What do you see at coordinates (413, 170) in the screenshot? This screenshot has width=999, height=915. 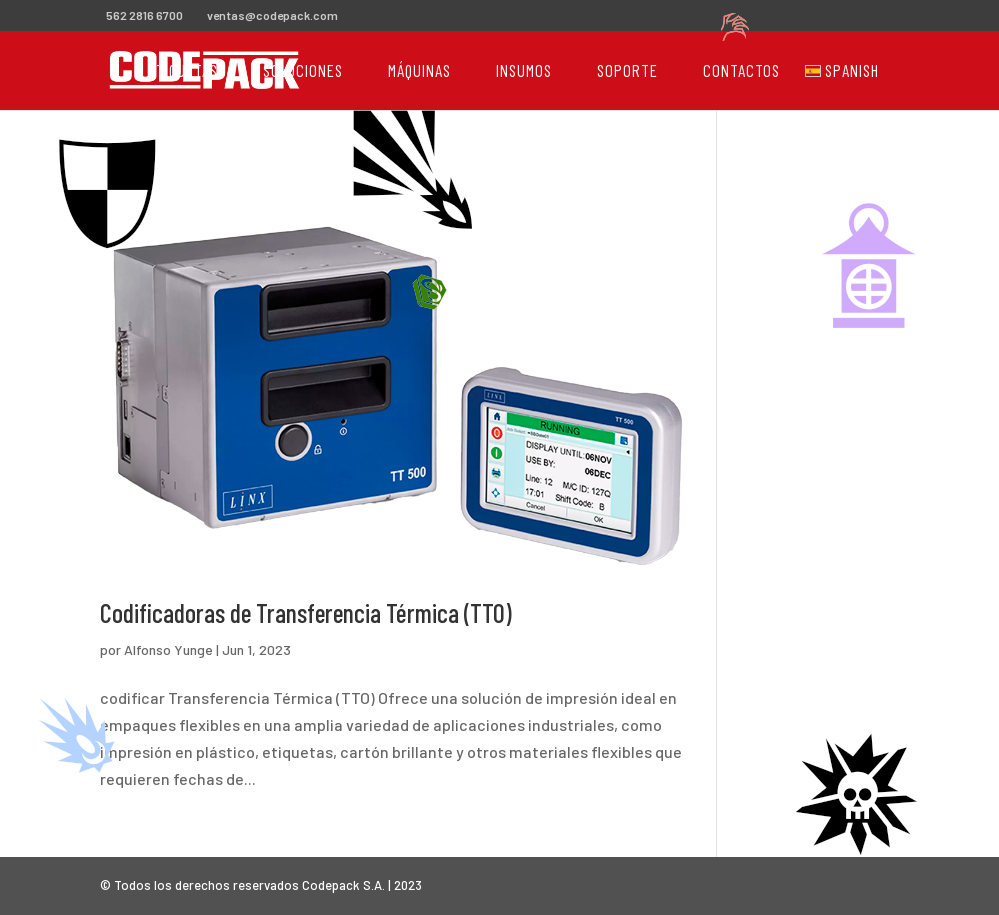 I see `incoming attack or threat warning` at bounding box center [413, 170].